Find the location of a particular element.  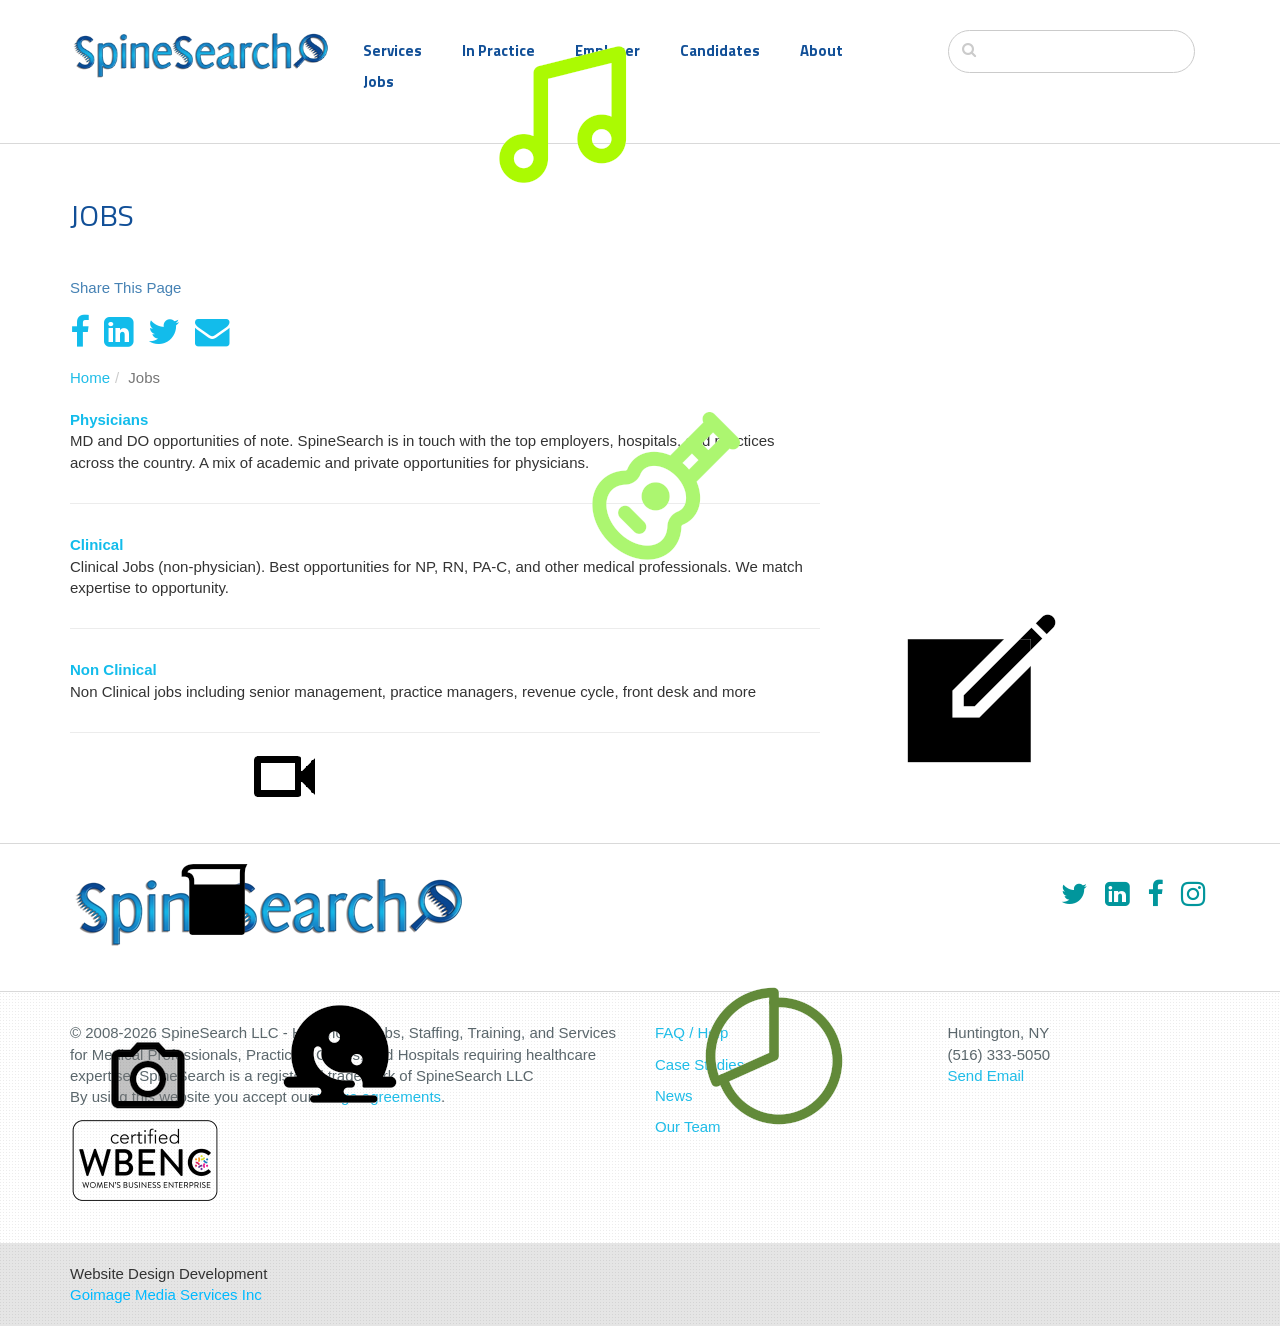

indicates something is overwhelmed or struggling is located at coordinates (340, 1054).